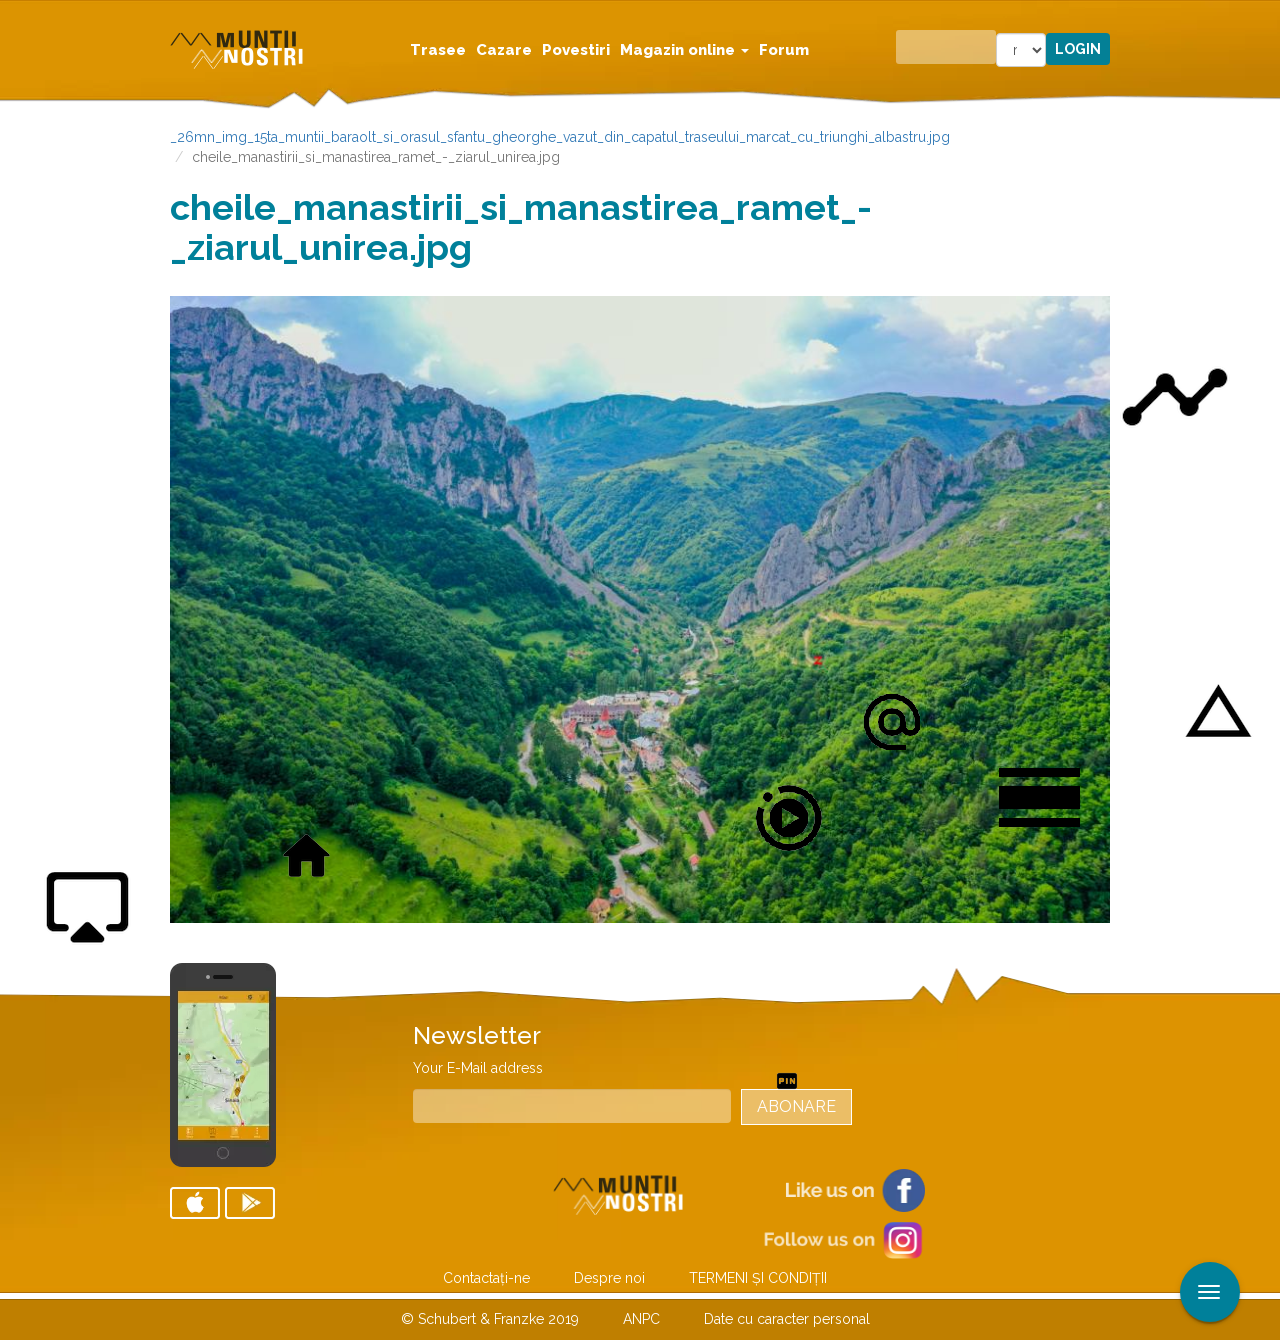 The height and width of the screenshot is (1340, 1280). Describe the element at coordinates (1175, 397) in the screenshot. I see `view activity timeline or history` at that location.